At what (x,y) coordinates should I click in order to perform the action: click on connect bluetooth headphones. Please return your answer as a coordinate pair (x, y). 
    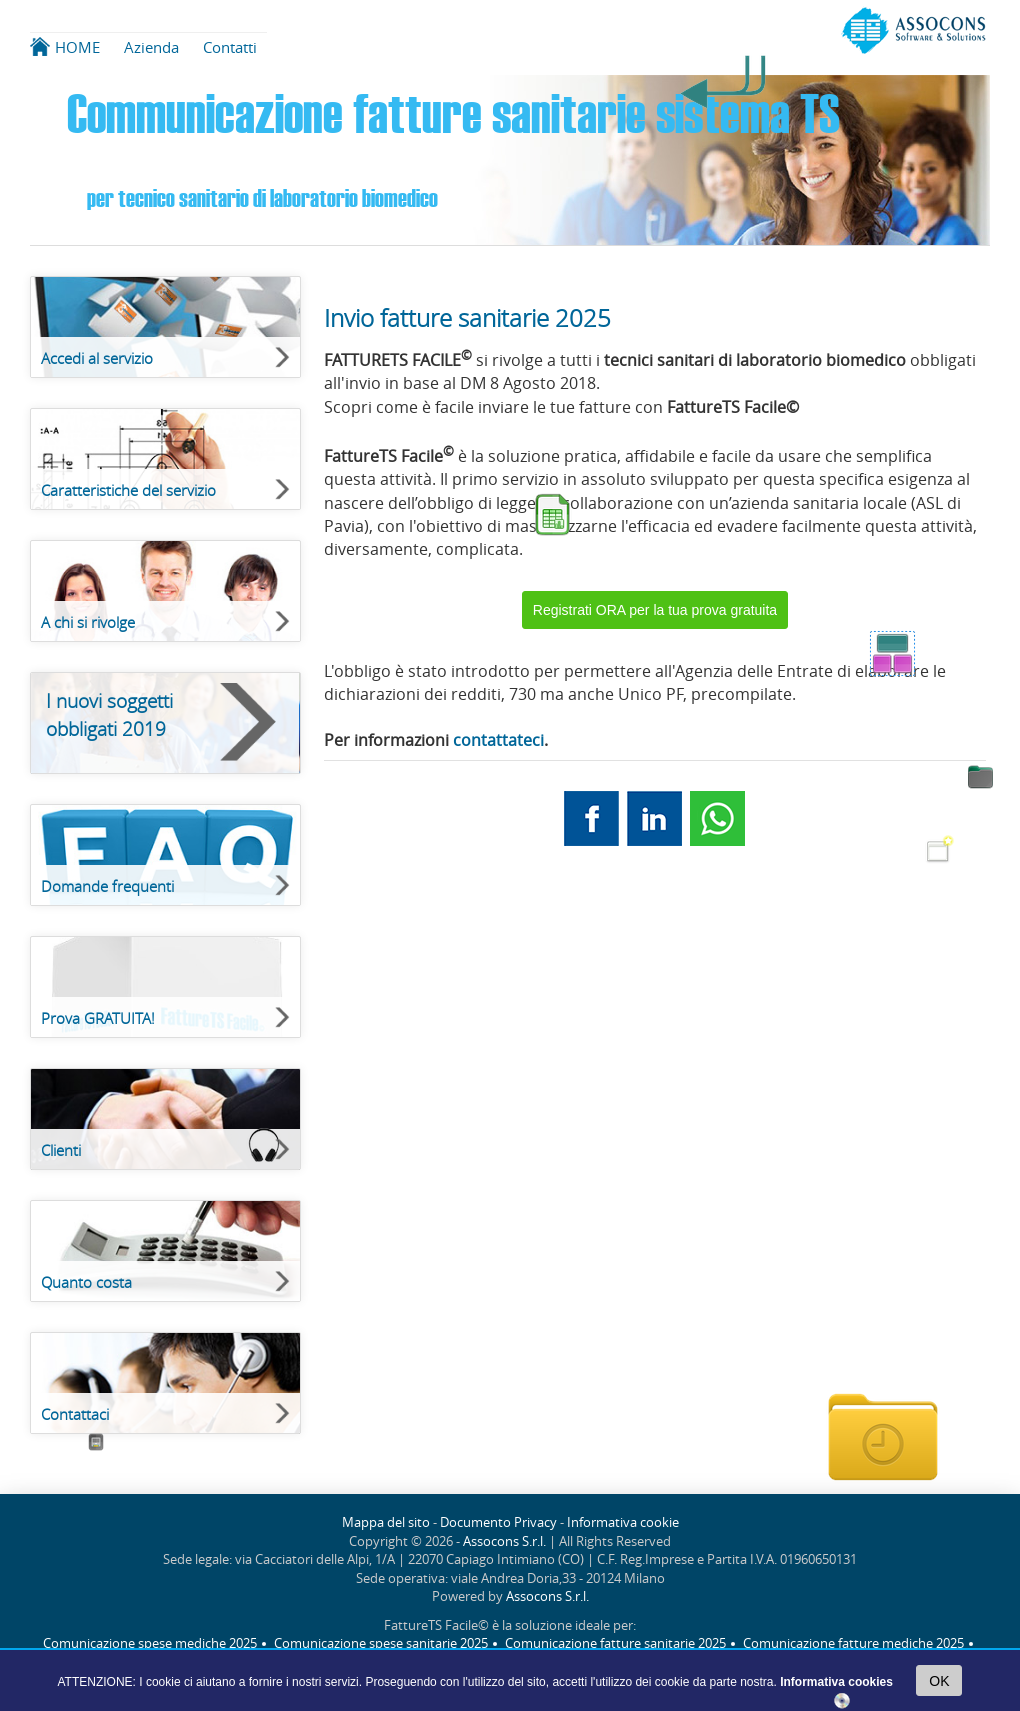
    Looking at the image, I should click on (264, 1145).